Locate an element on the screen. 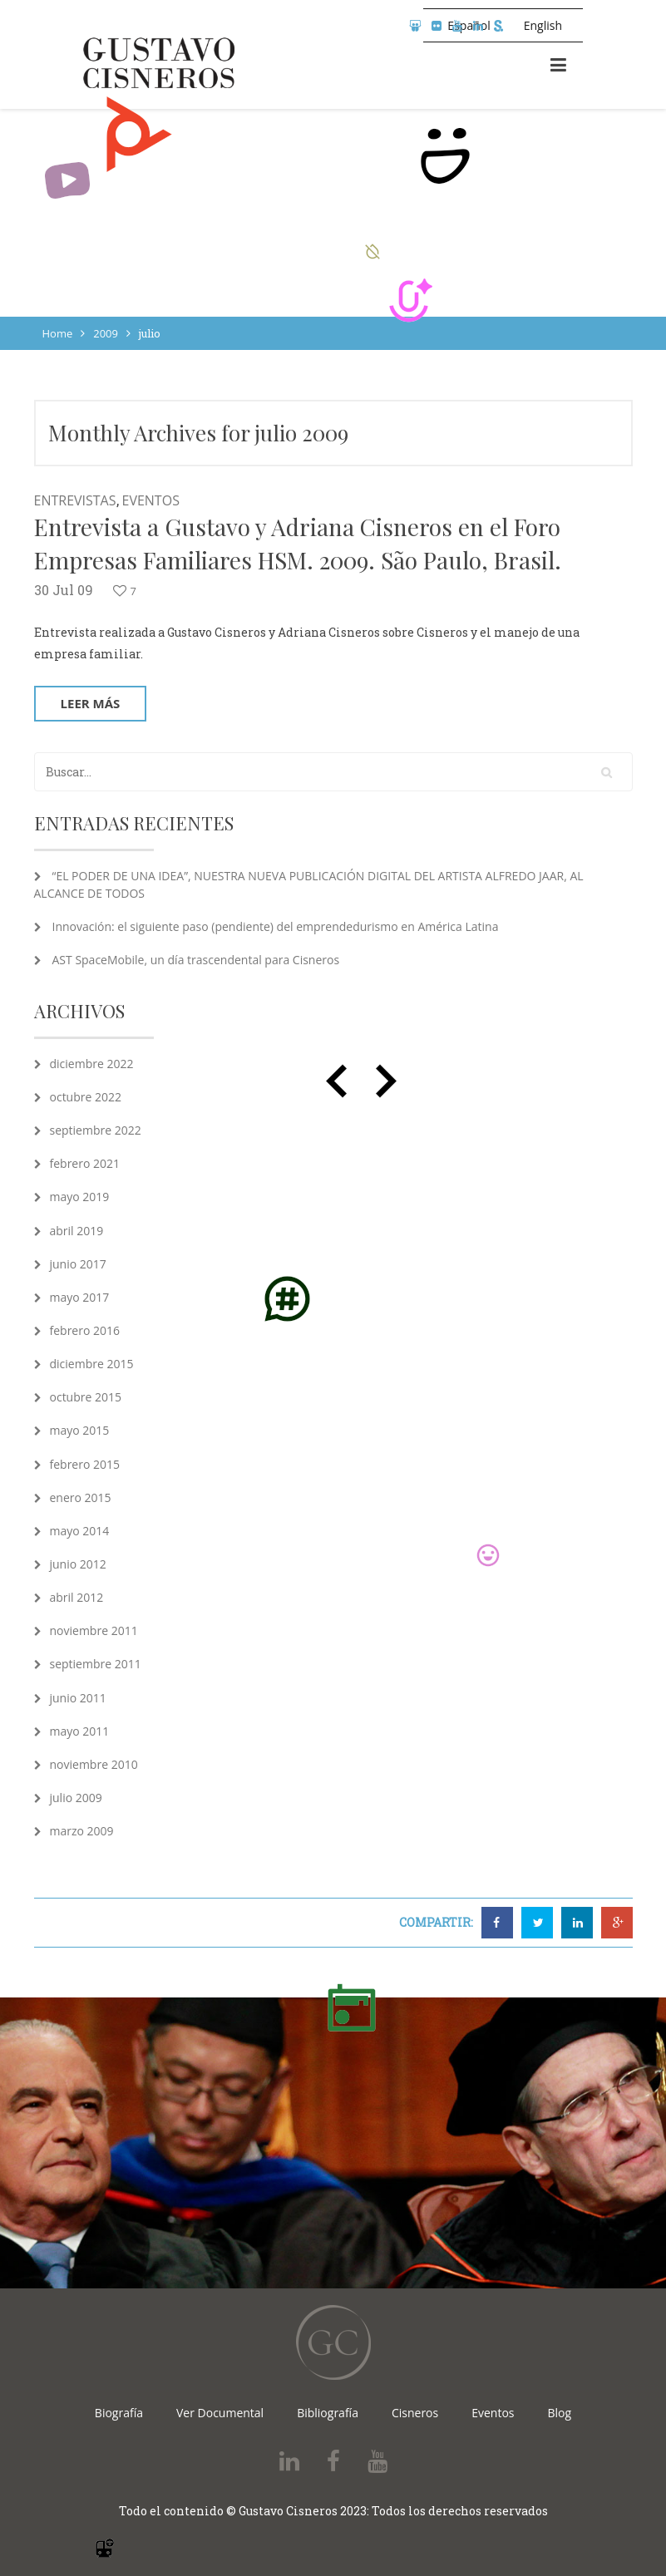 The height and width of the screenshot is (2576, 666). open YouTube Kids app is located at coordinates (67, 180).